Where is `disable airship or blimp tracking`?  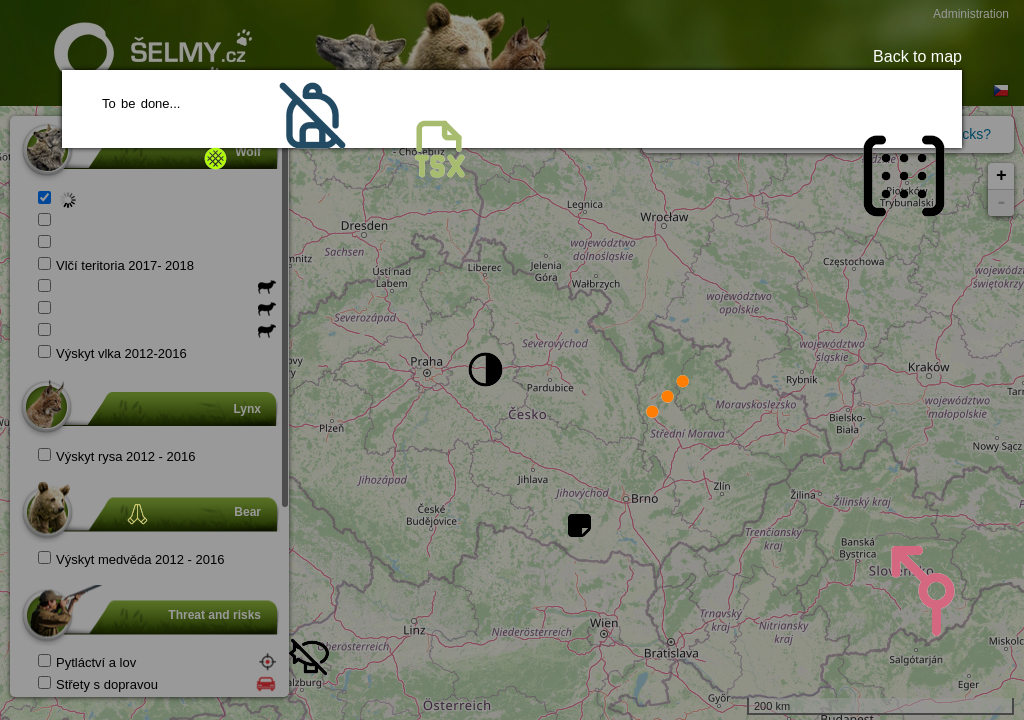
disable airship or blimp tracking is located at coordinates (309, 657).